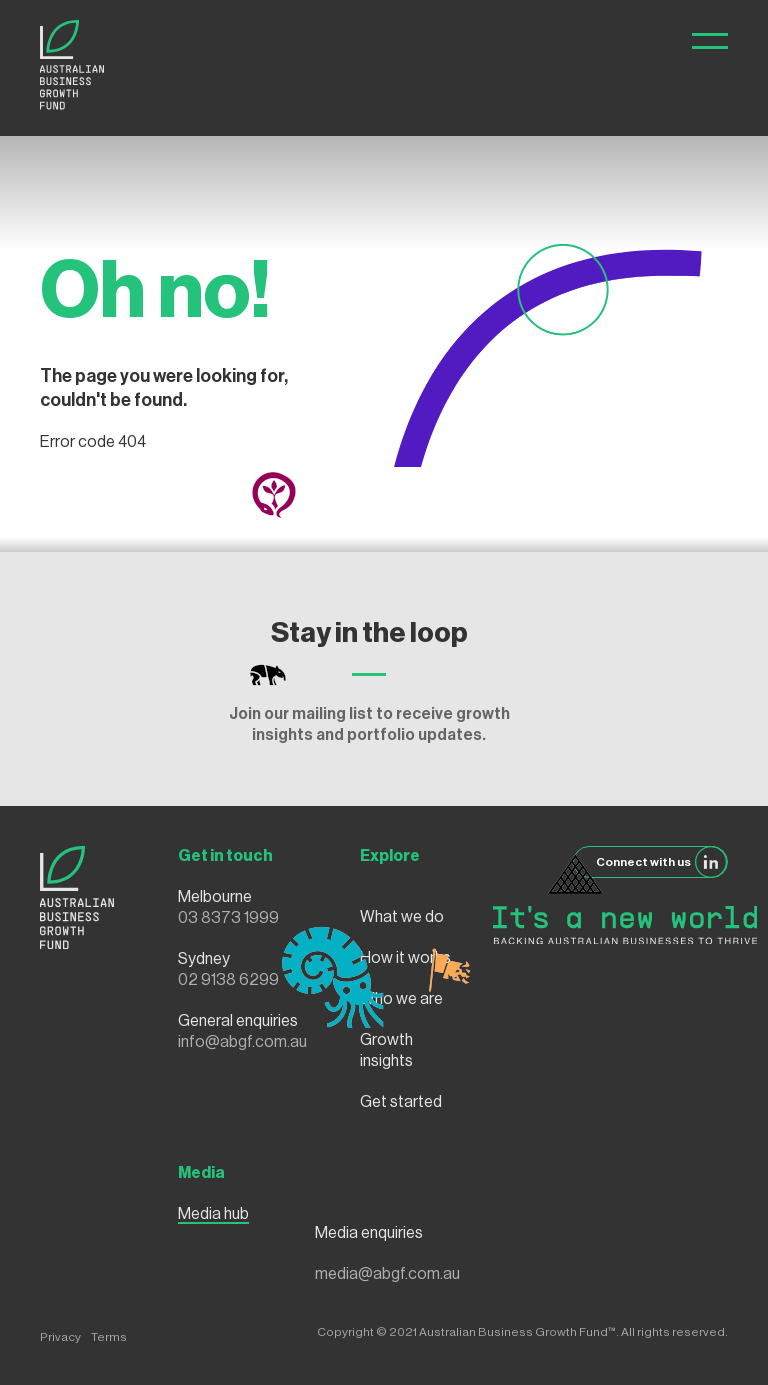 The height and width of the screenshot is (1385, 768). I want to click on tapir animal icon for wildlife or nature-themed game, so click(268, 675).